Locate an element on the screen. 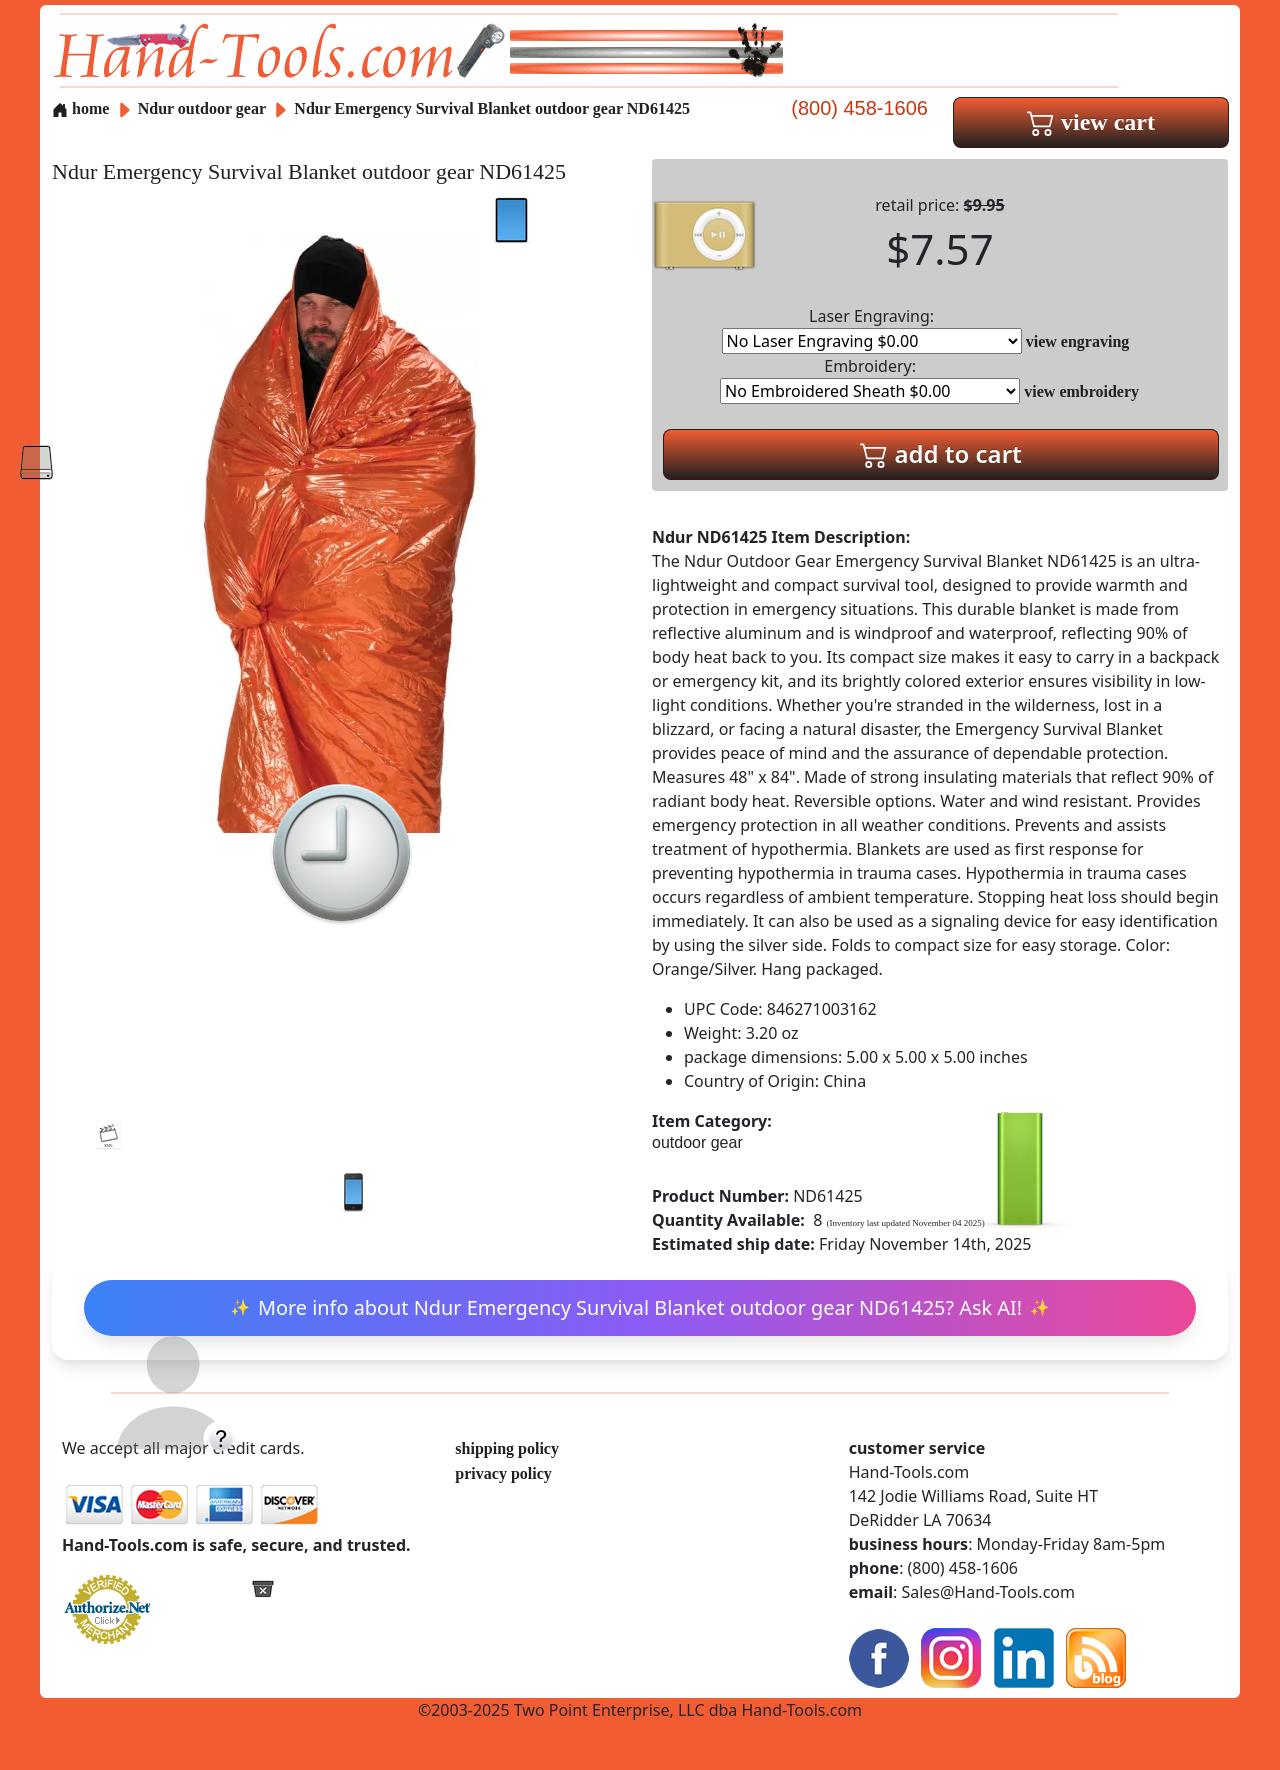  access external drive in sidebar is located at coordinates (36, 462).